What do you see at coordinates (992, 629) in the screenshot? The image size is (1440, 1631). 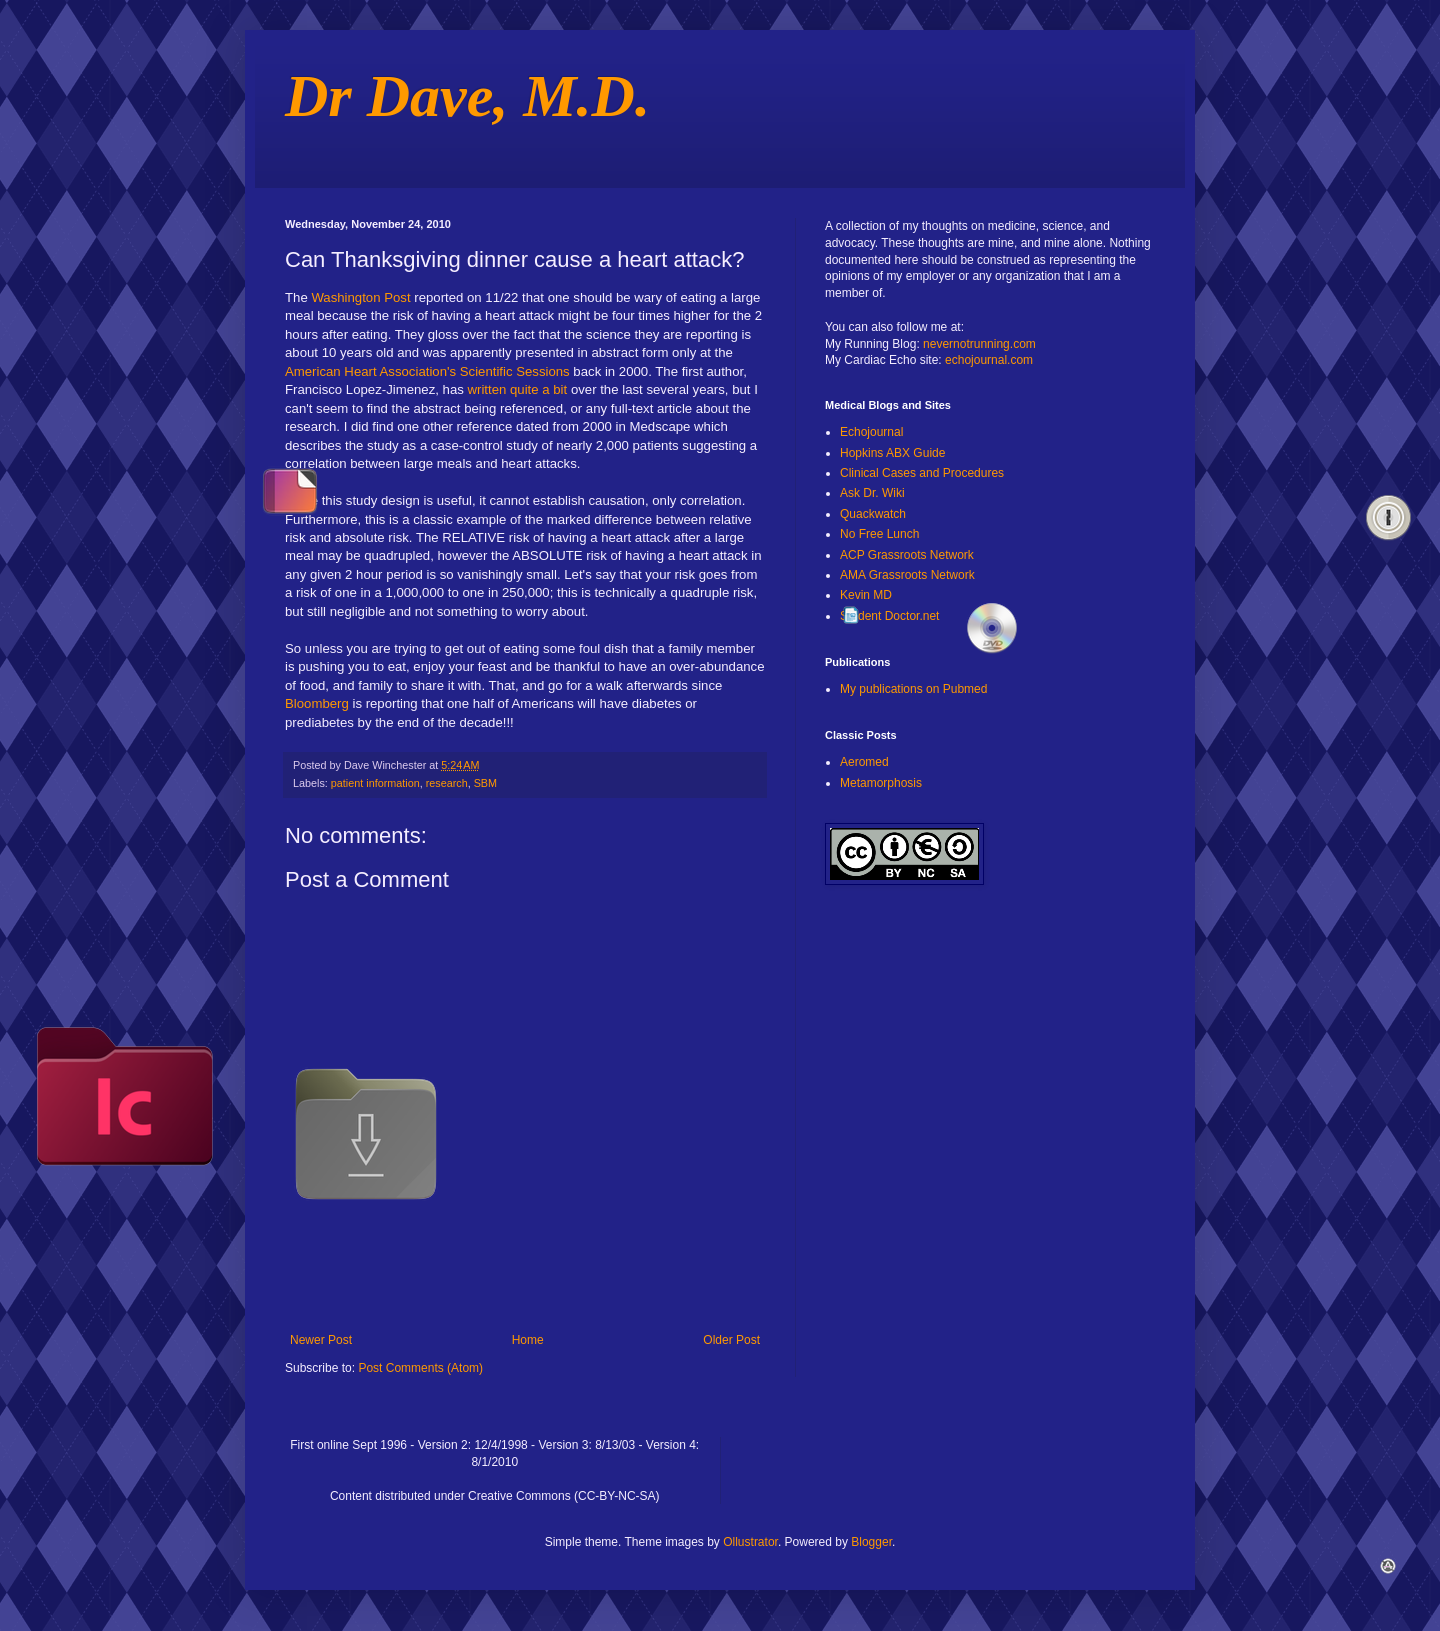 I see `access DVD drive or optical disc contents` at bounding box center [992, 629].